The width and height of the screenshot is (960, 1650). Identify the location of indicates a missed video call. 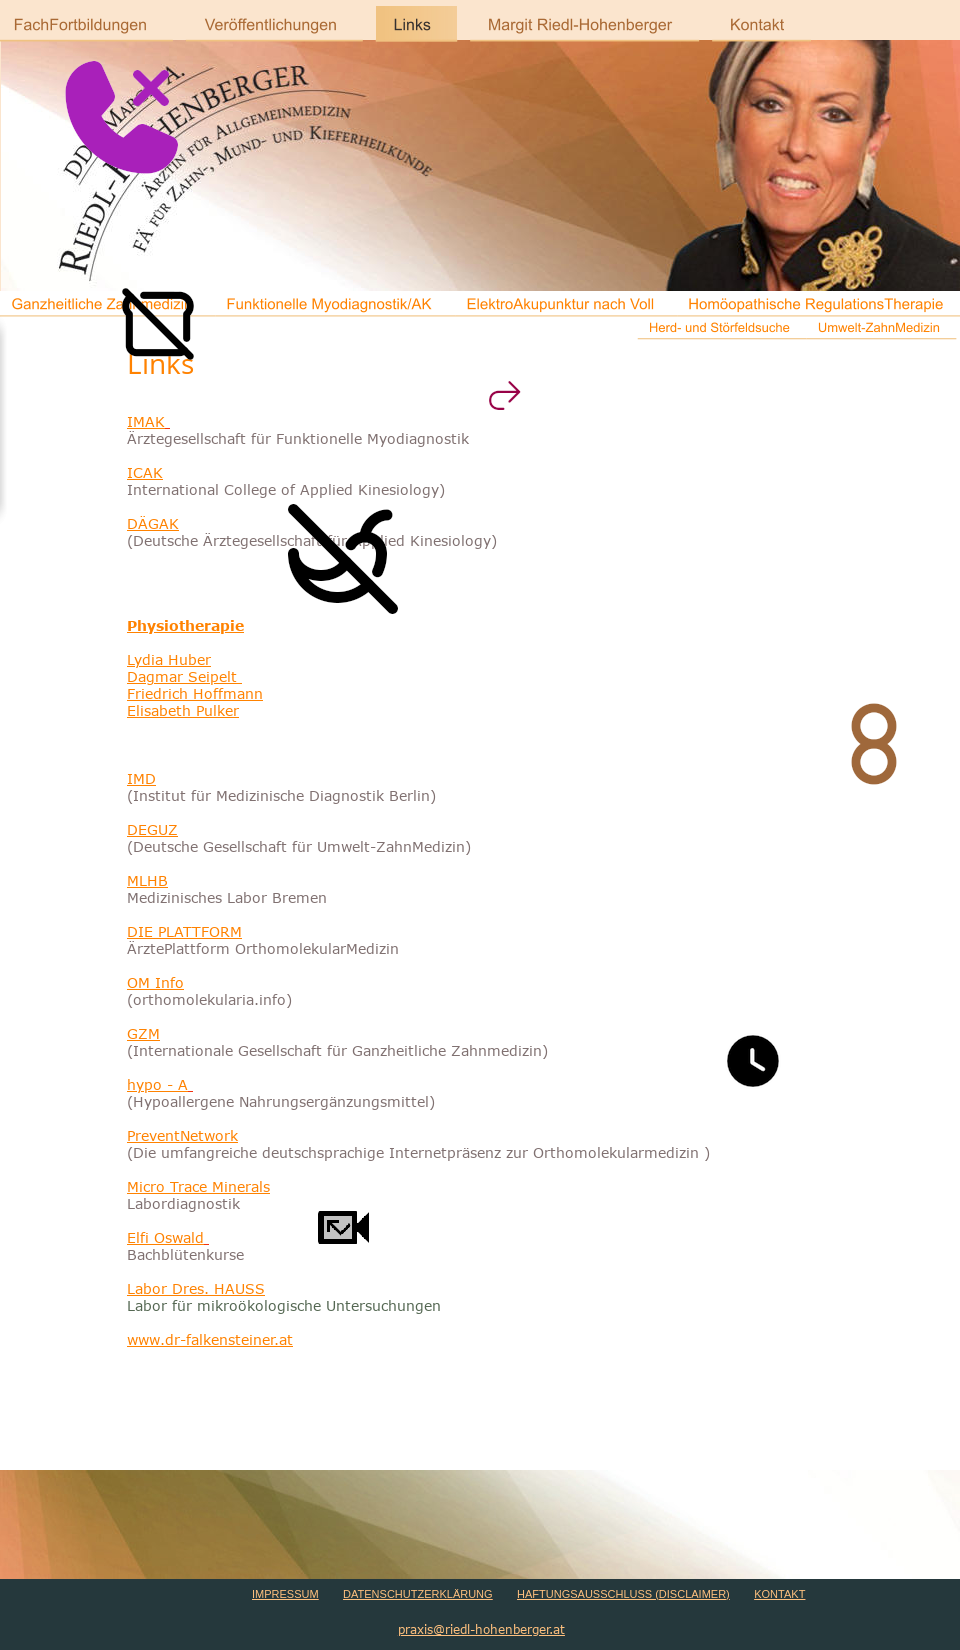
(343, 1227).